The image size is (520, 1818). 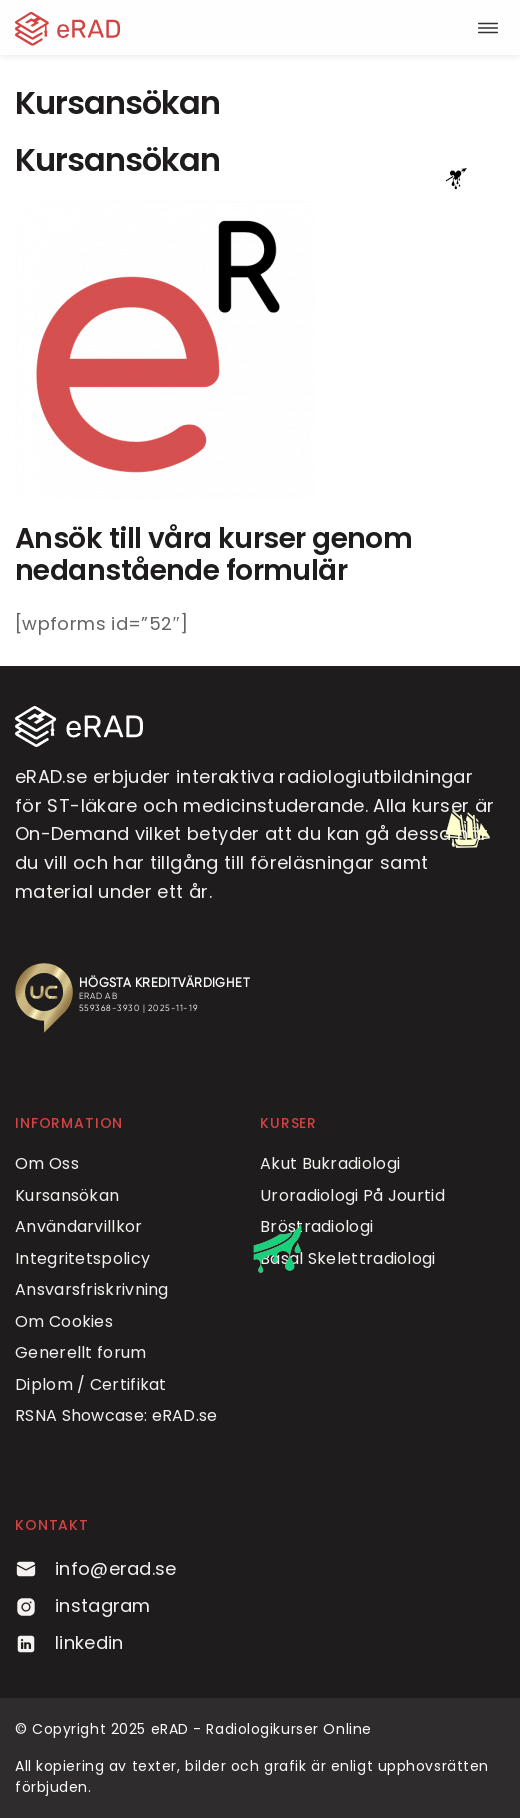 I want to click on indicates a critical hit or bleeding damage effect, so click(x=277, y=1248).